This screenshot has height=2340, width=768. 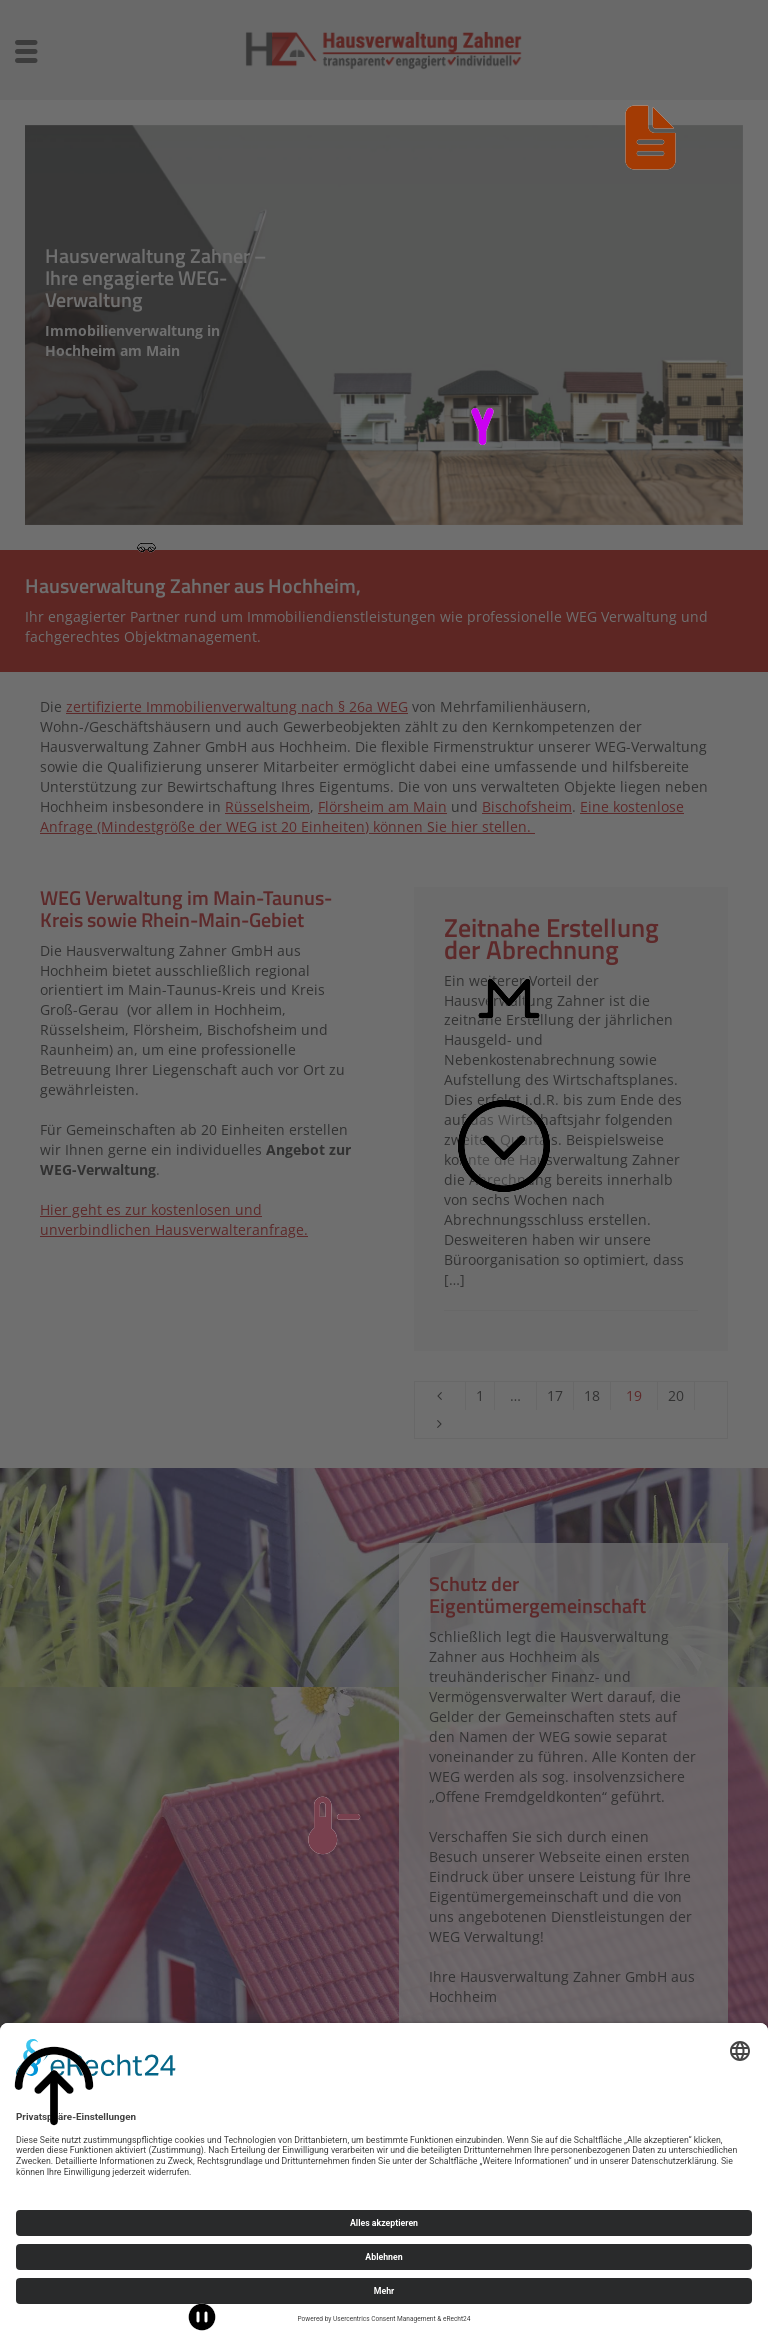 What do you see at coordinates (54, 2086) in the screenshot?
I see `upload to cloud storage` at bounding box center [54, 2086].